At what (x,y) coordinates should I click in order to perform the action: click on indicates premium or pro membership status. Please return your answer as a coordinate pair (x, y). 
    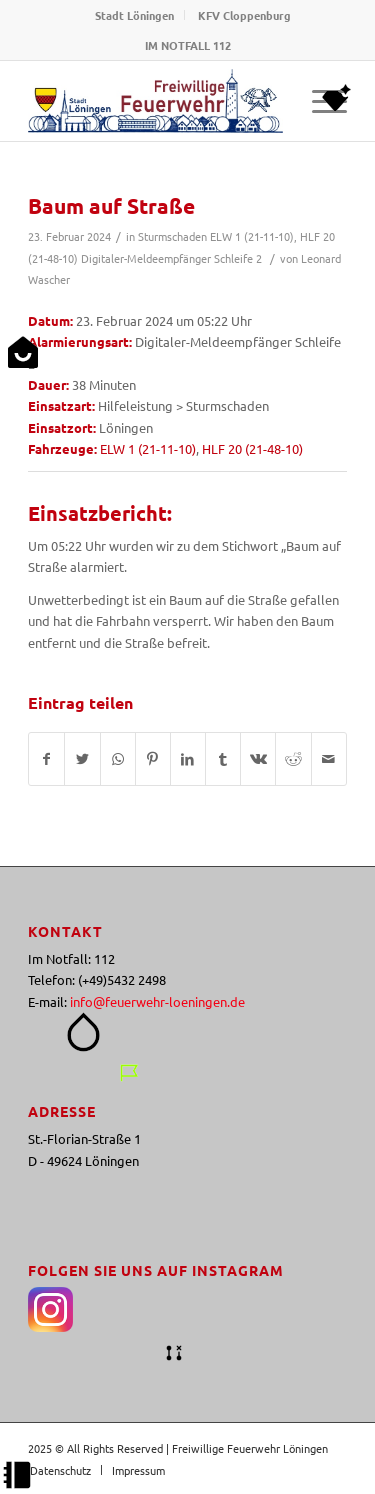
    Looking at the image, I should click on (336, 98).